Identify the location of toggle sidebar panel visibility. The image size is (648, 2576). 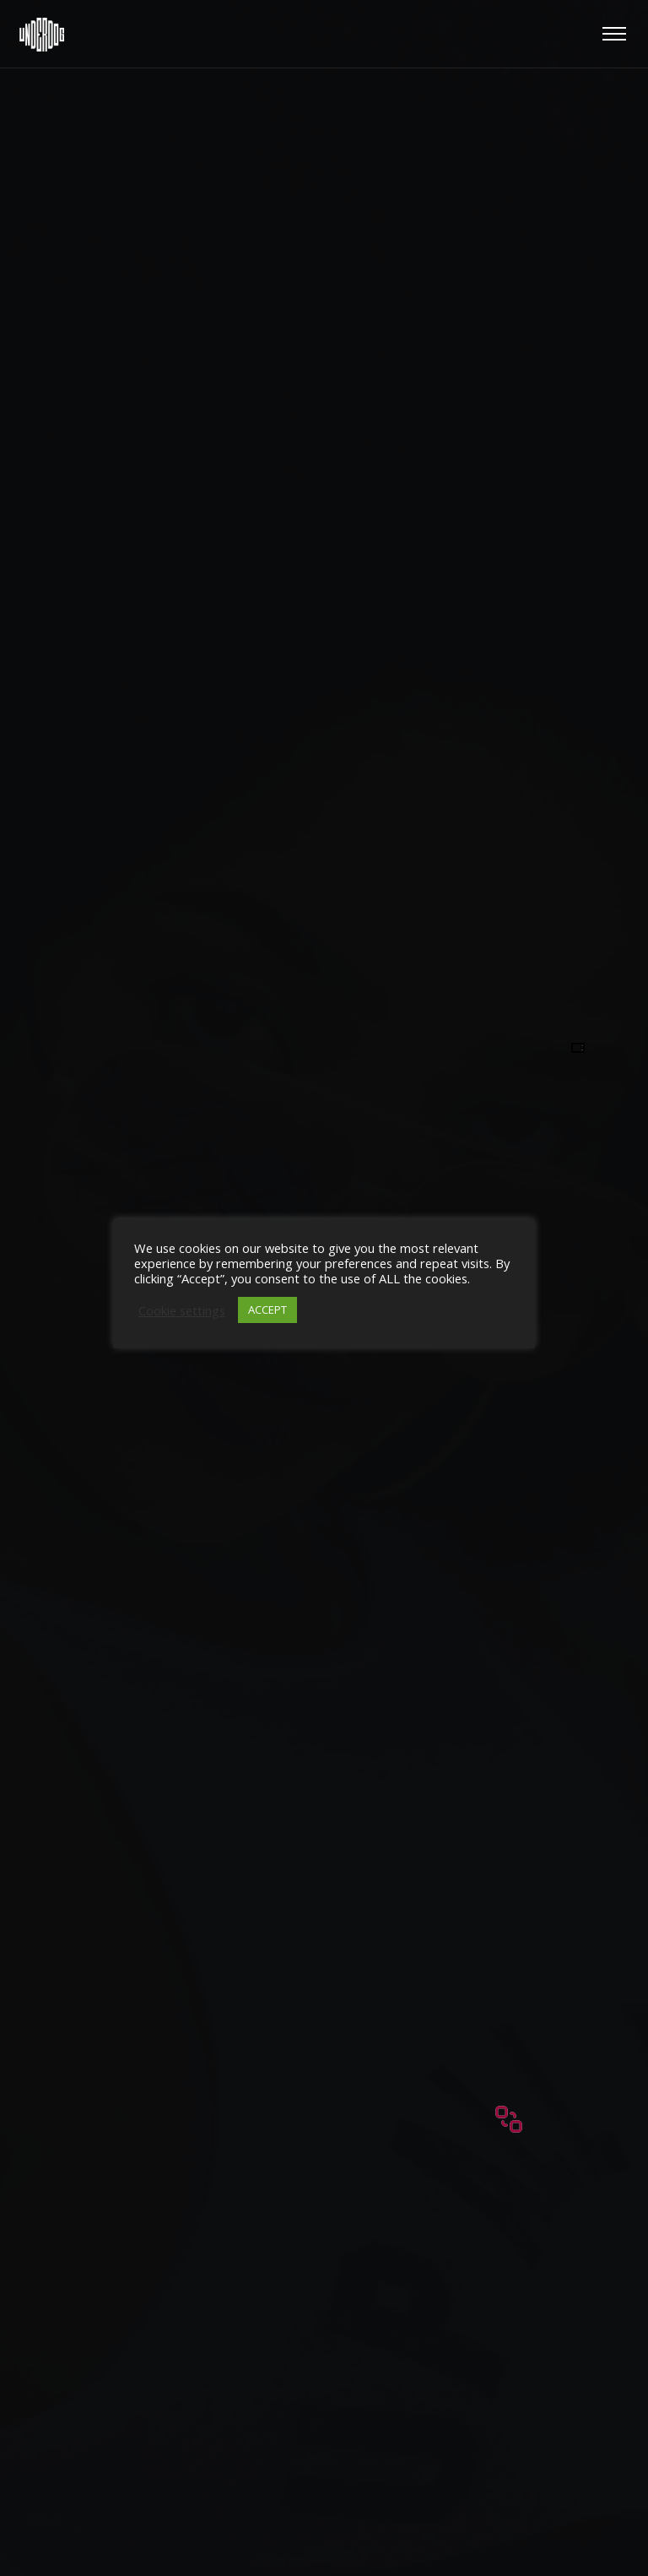
(578, 1048).